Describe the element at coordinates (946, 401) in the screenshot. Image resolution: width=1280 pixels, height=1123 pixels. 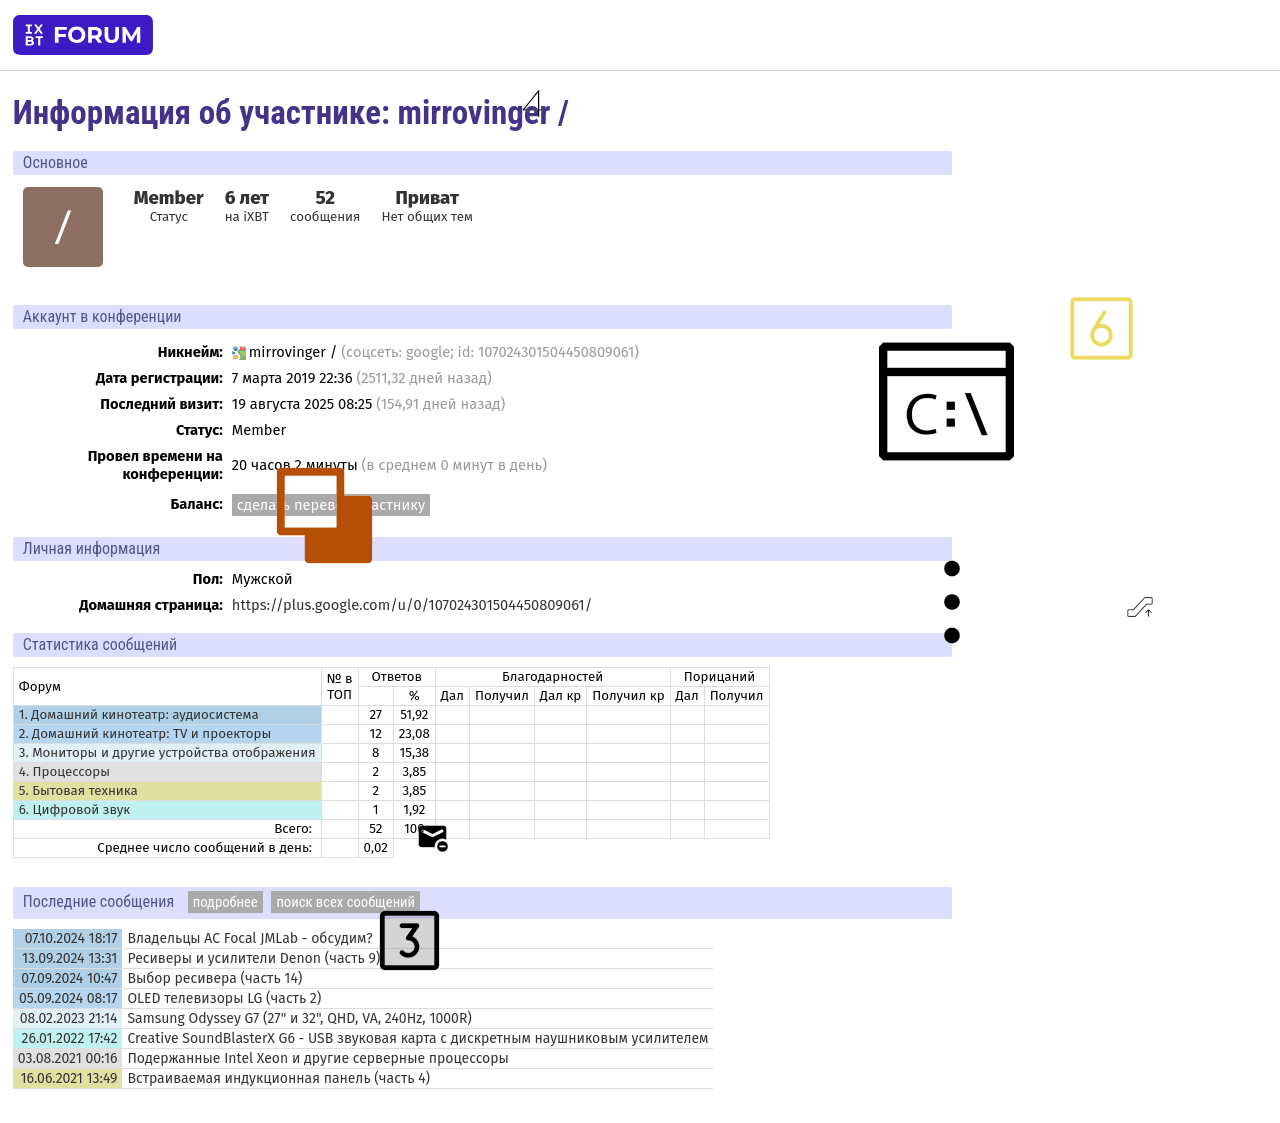
I see `open command prompt terminal` at that location.